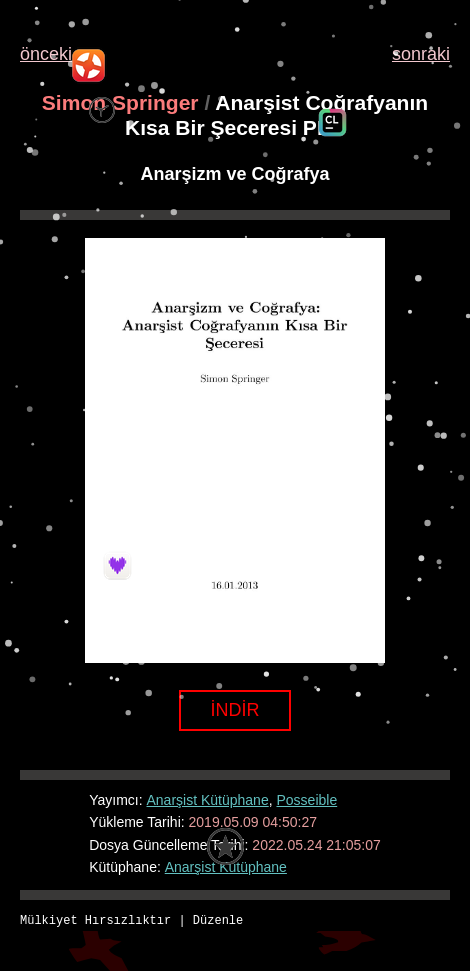 This screenshot has width=470, height=971. What do you see at coordinates (88, 65) in the screenshot?
I see `launch Team Fortress 2` at bounding box center [88, 65].